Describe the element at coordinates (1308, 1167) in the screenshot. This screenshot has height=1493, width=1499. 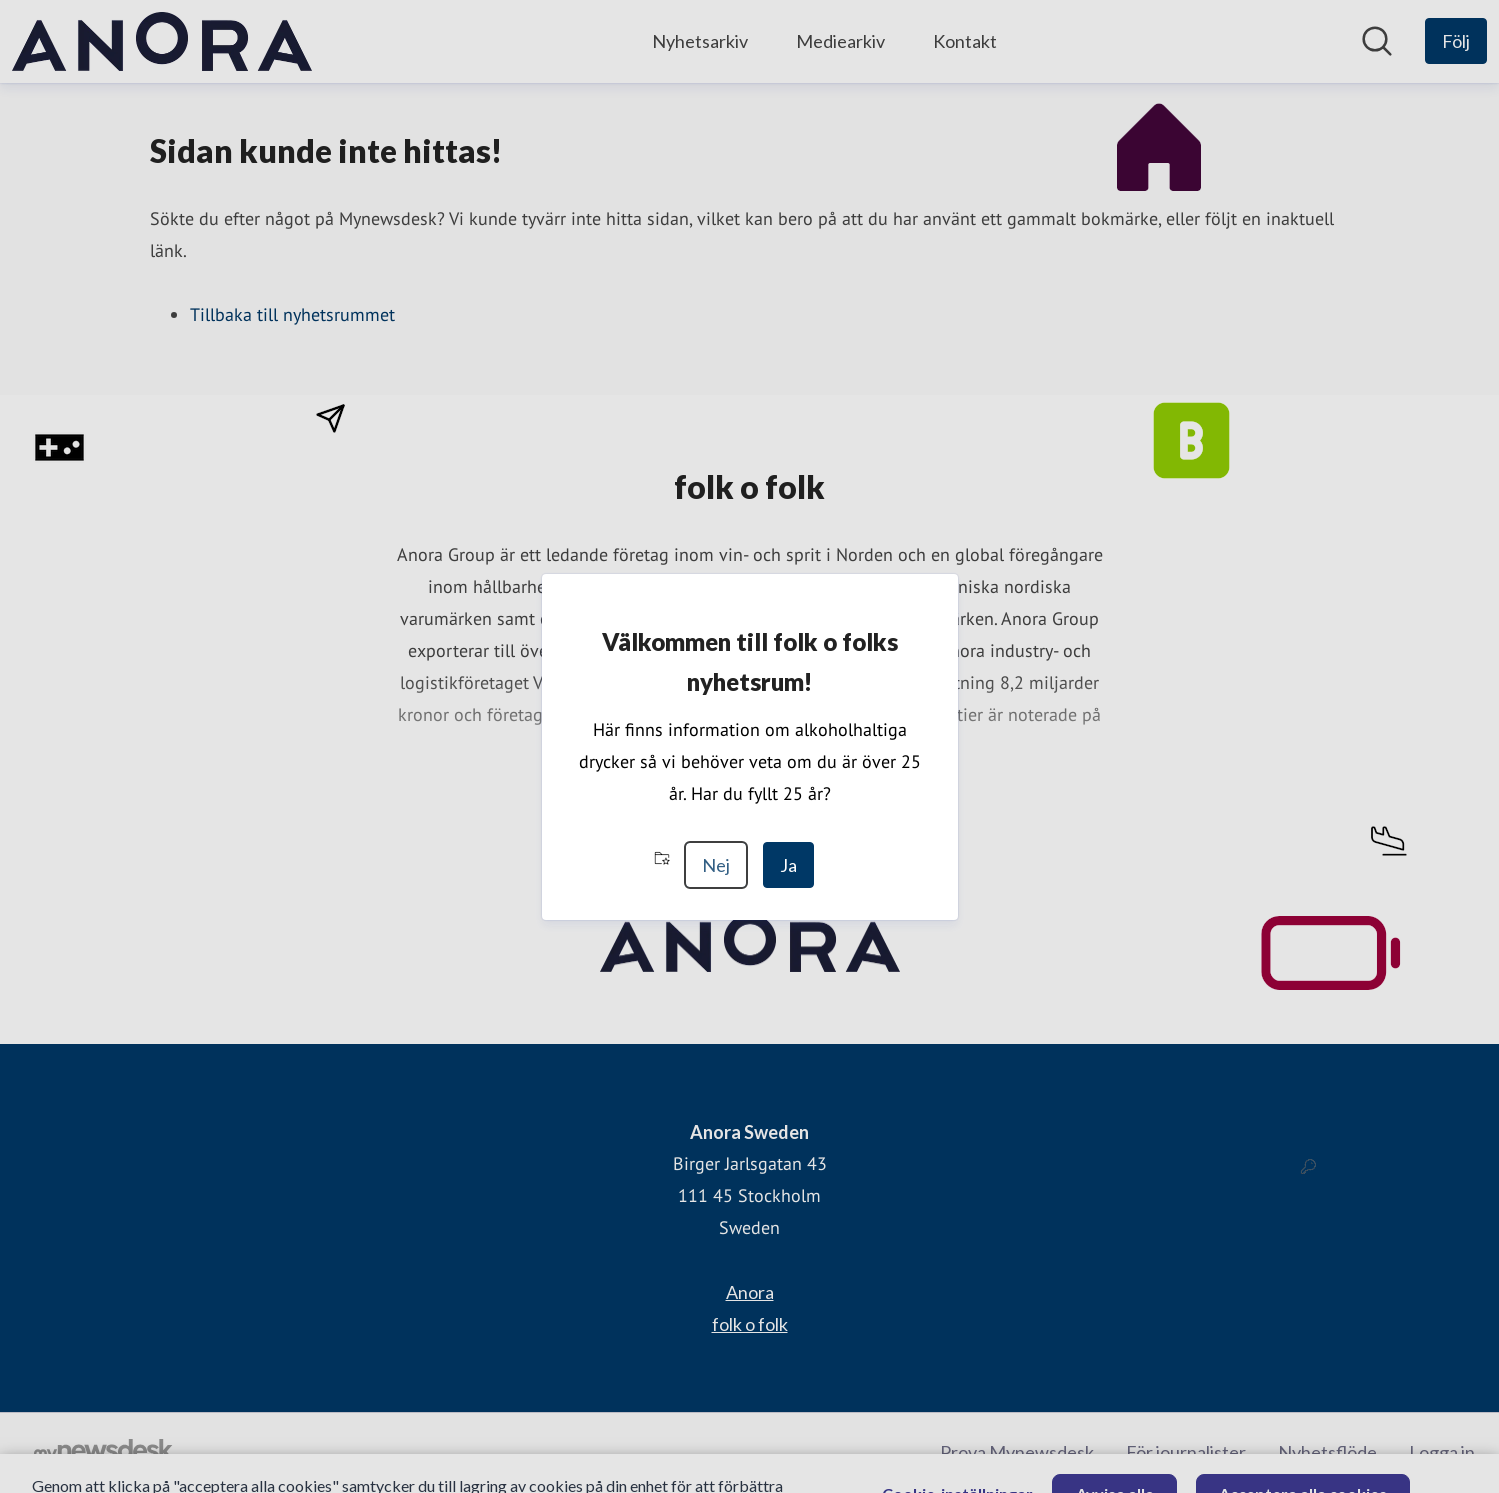
I see `access security or password settings` at that location.